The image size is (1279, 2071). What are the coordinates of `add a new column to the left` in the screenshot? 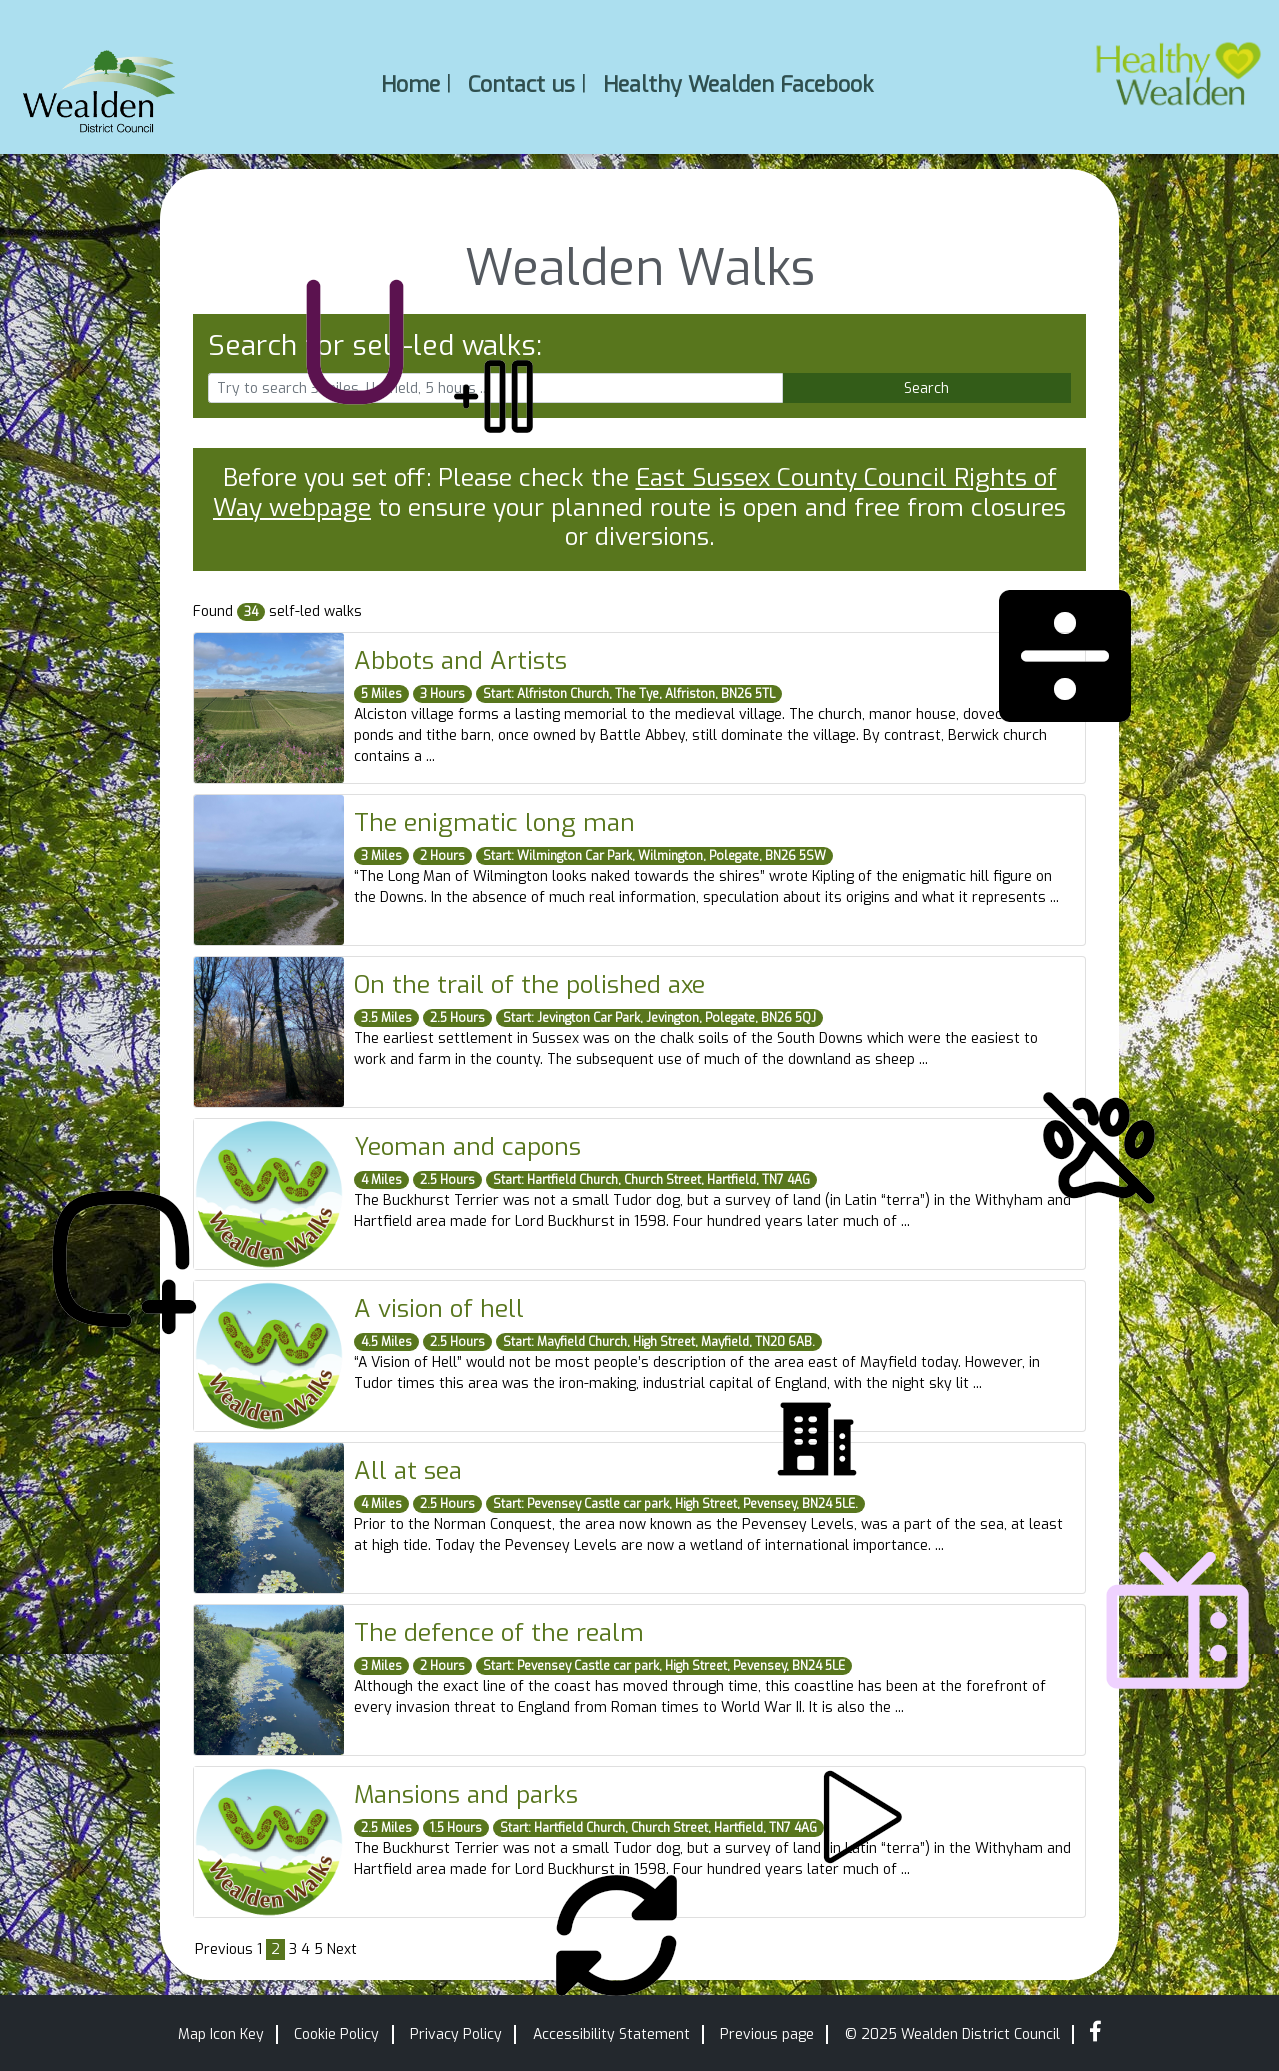 It's located at (499, 396).